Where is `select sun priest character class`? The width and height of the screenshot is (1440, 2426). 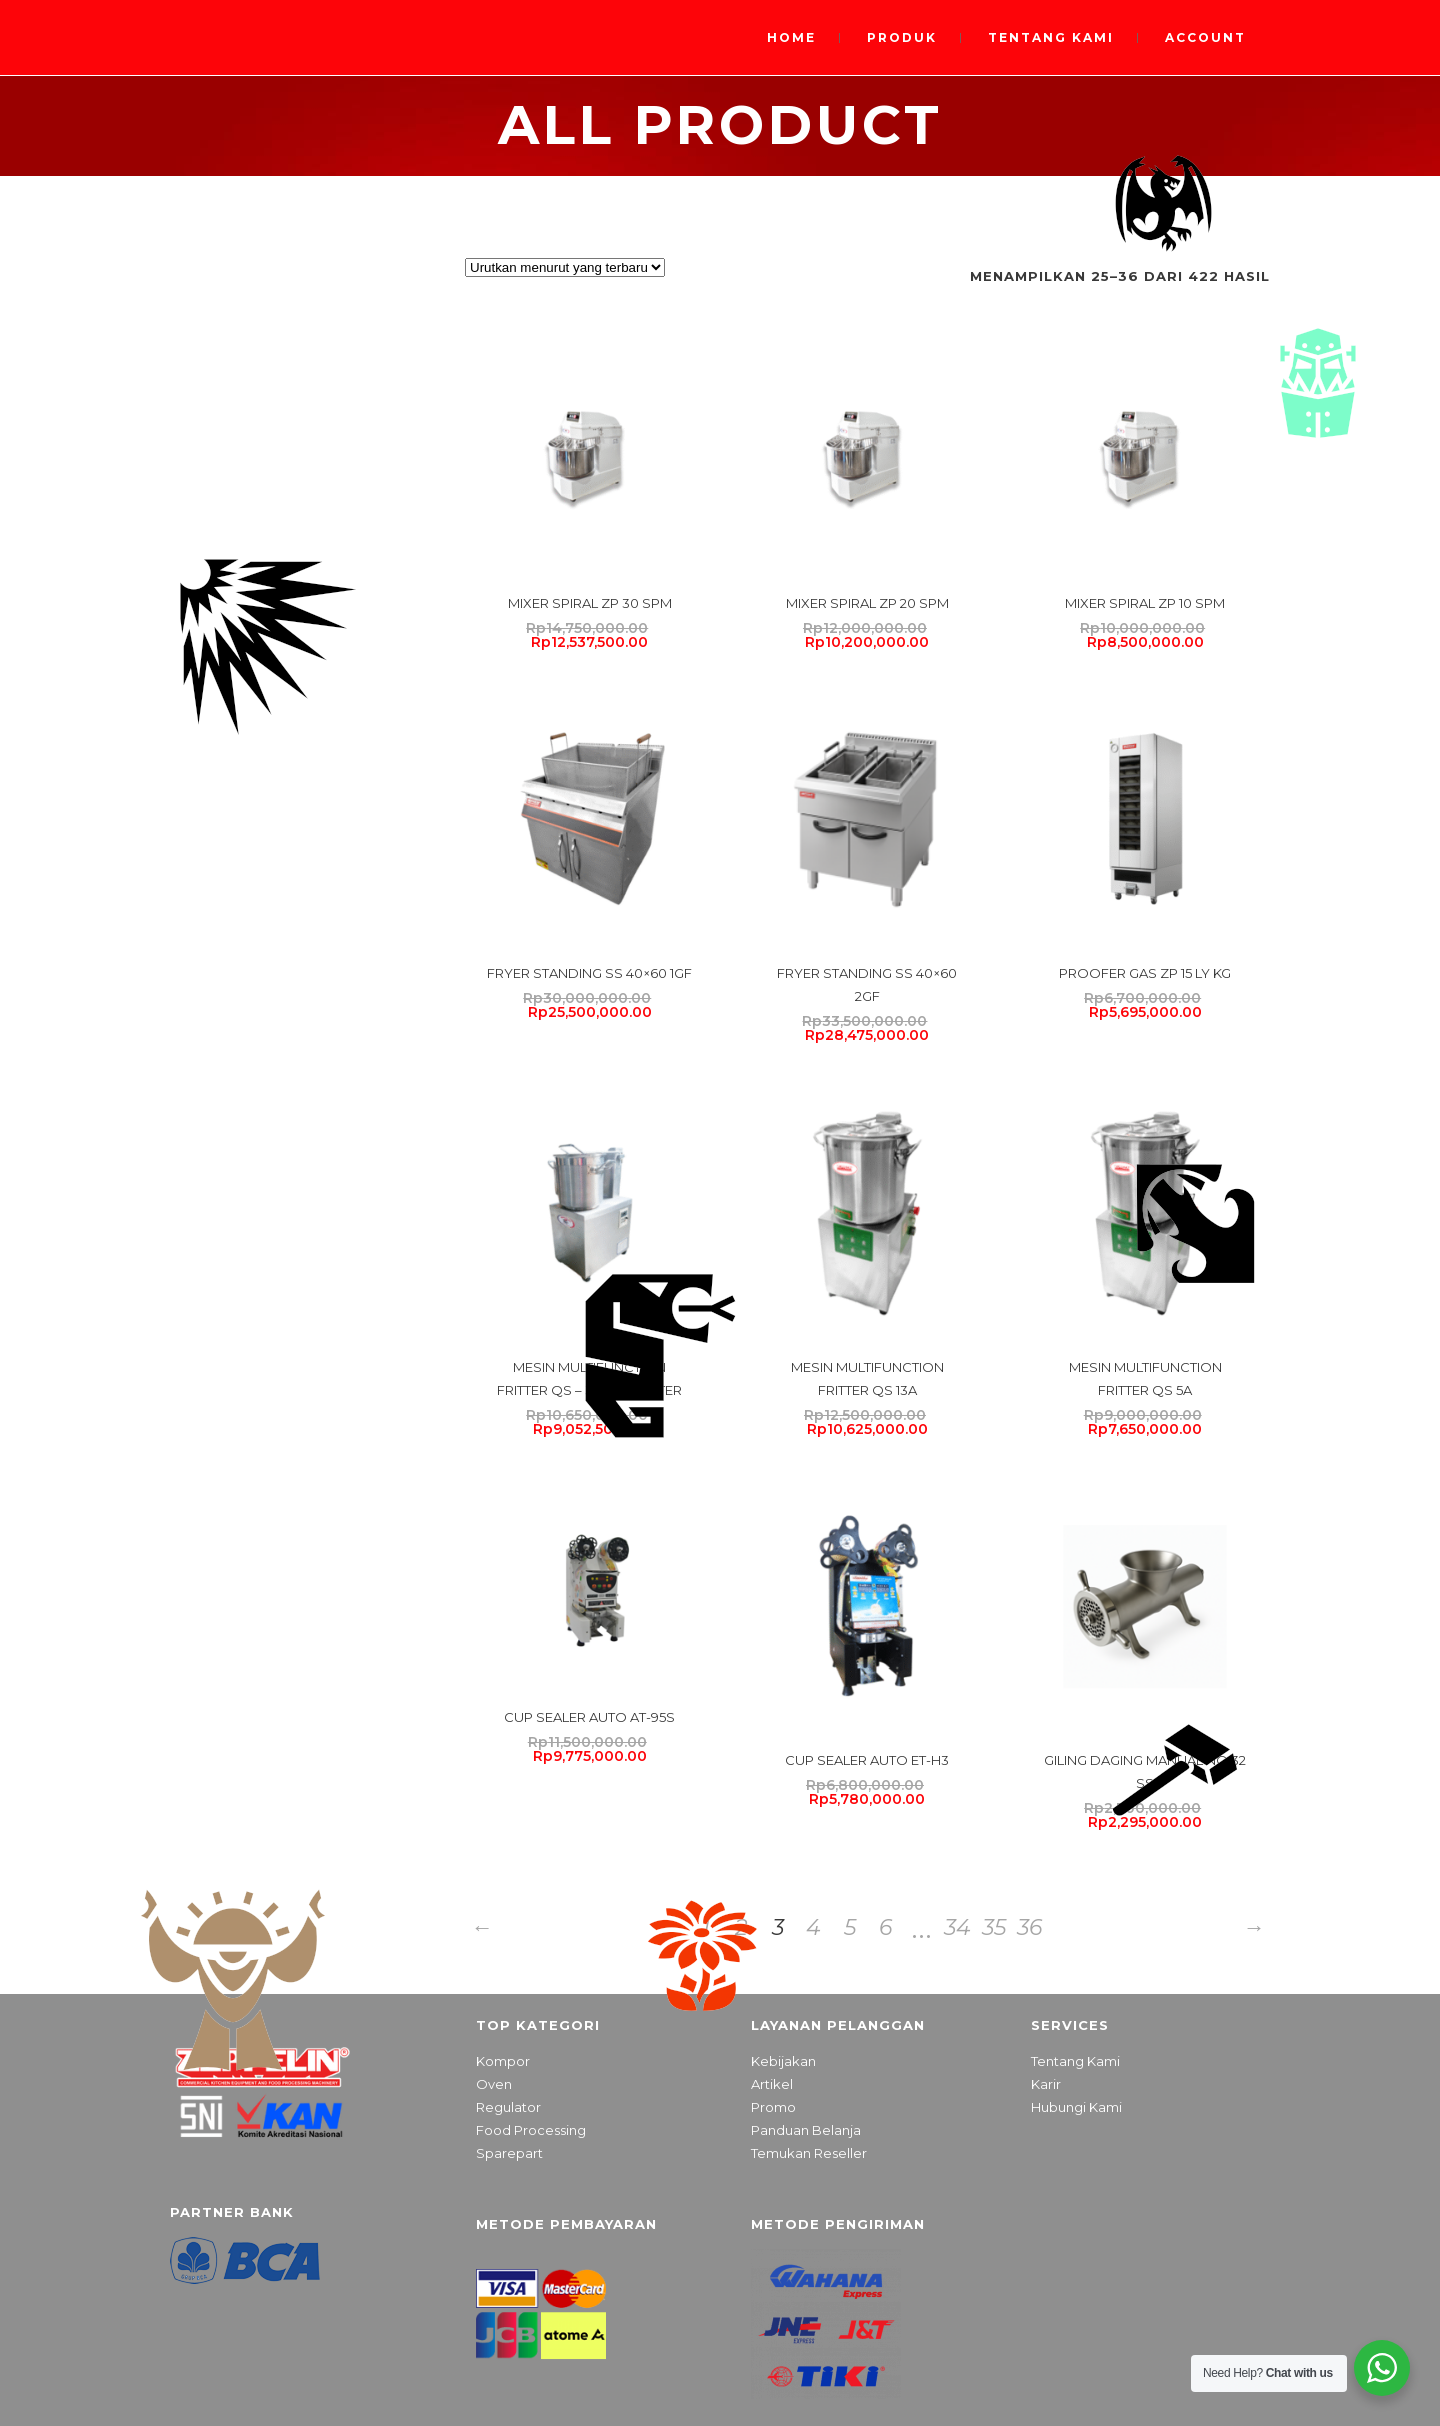
select sun priest character class is located at coordinates (233, 1980).